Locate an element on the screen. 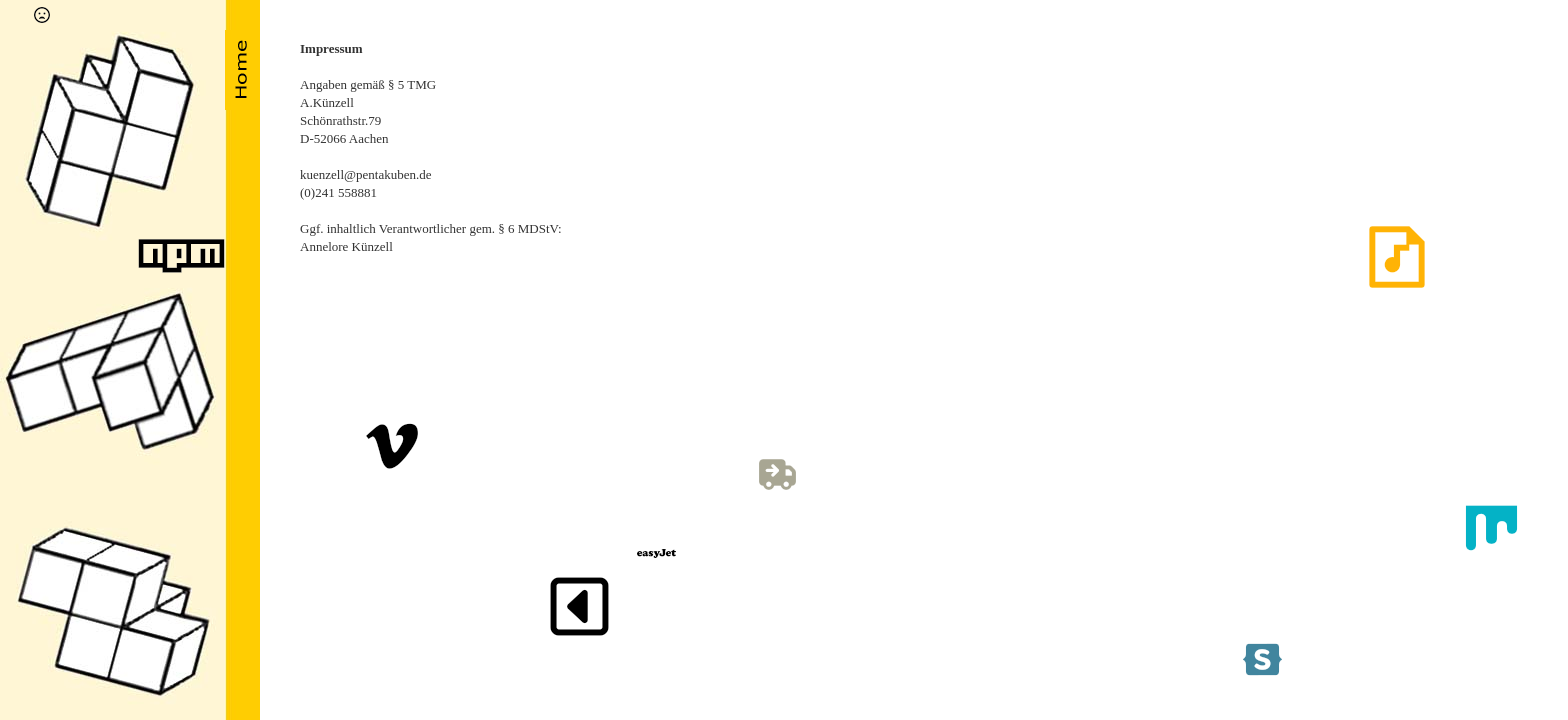 Image resolution: width=1568 pixels, height=720 pixels. open an audio or music file is located at coordinates (1397, 257).